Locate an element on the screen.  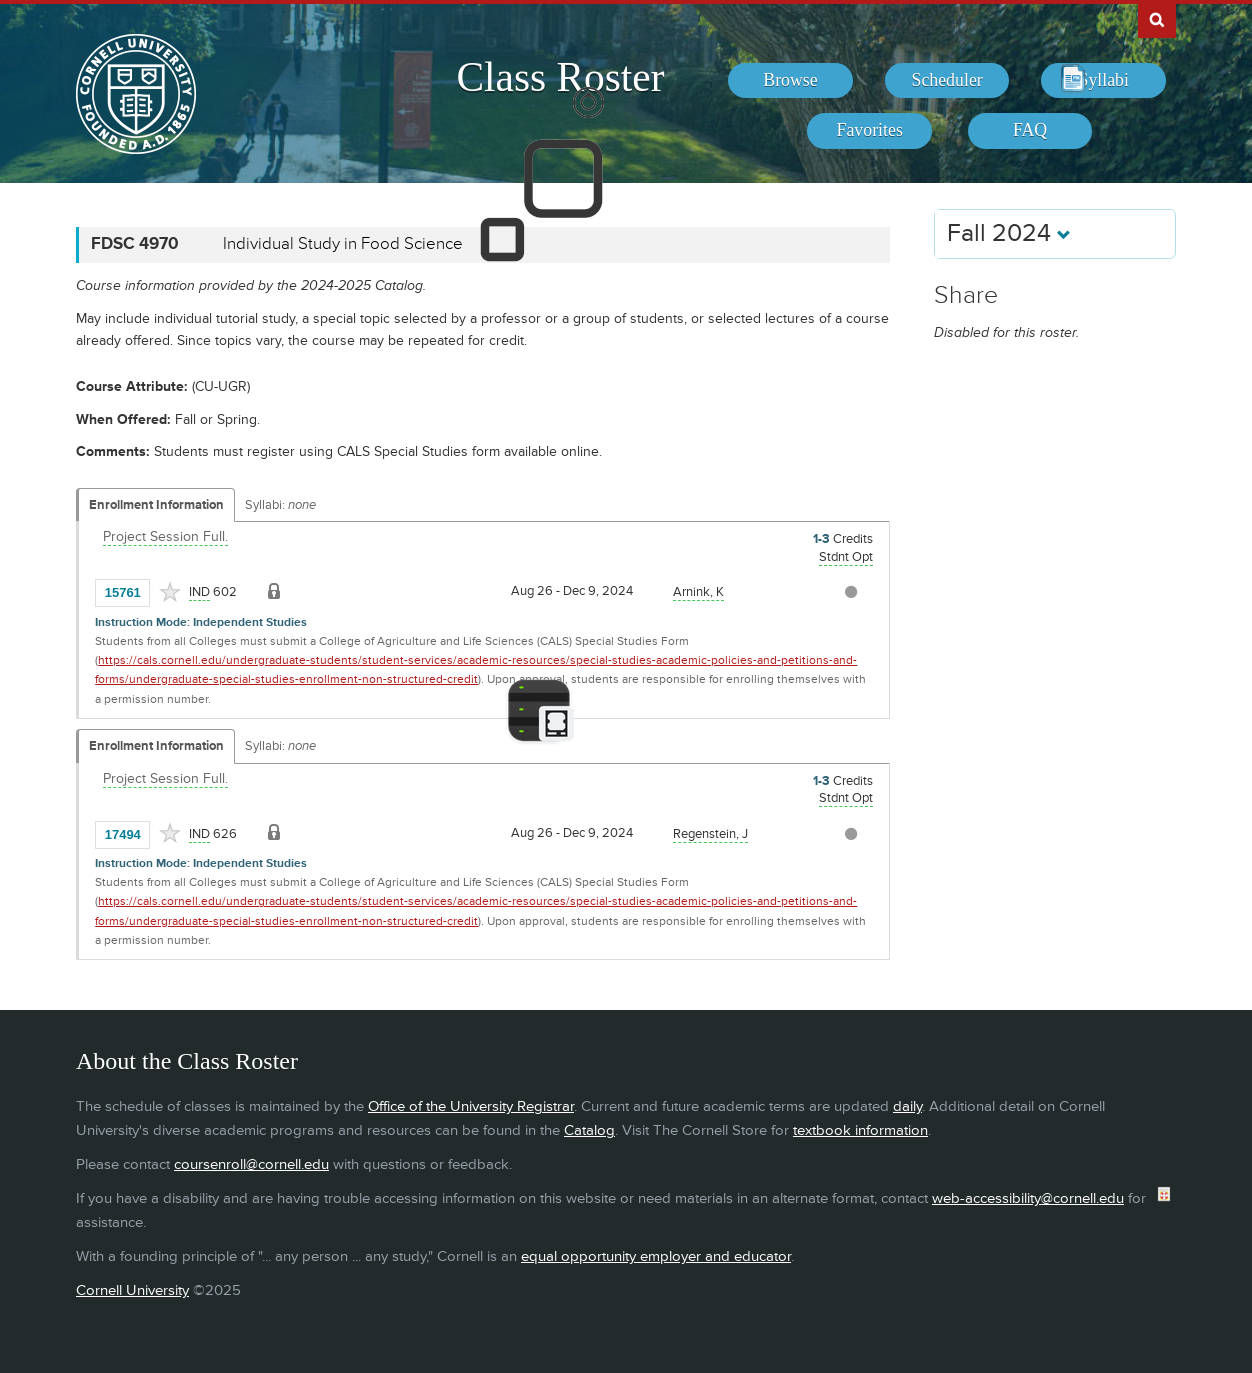
open a libreoffice writer document is located at coordinates (1073, 78).